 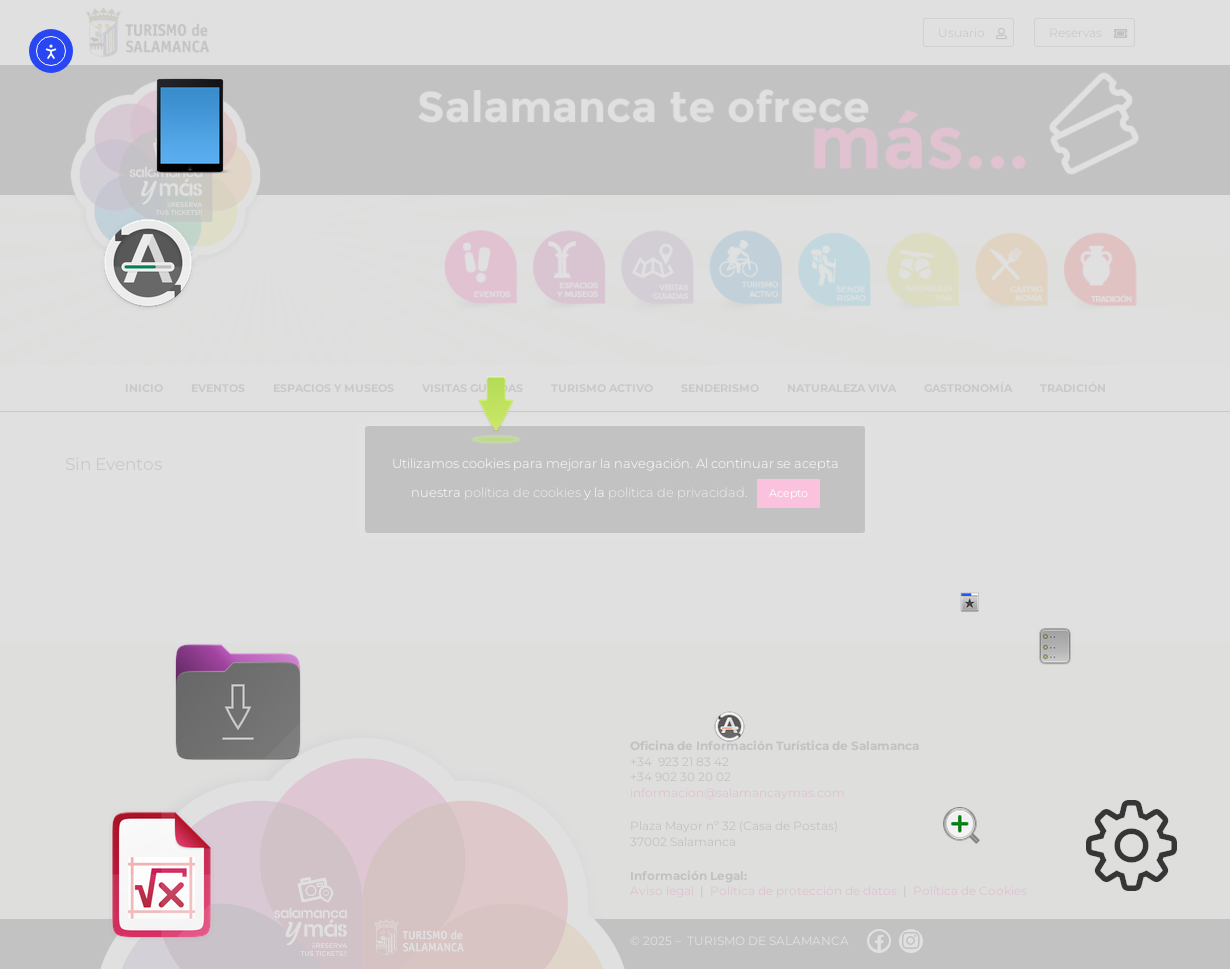 What do you see at coordinates (1131, 845) in the screenshot?
I see `access application settings or preferences` at bounding box center [1131, 845].